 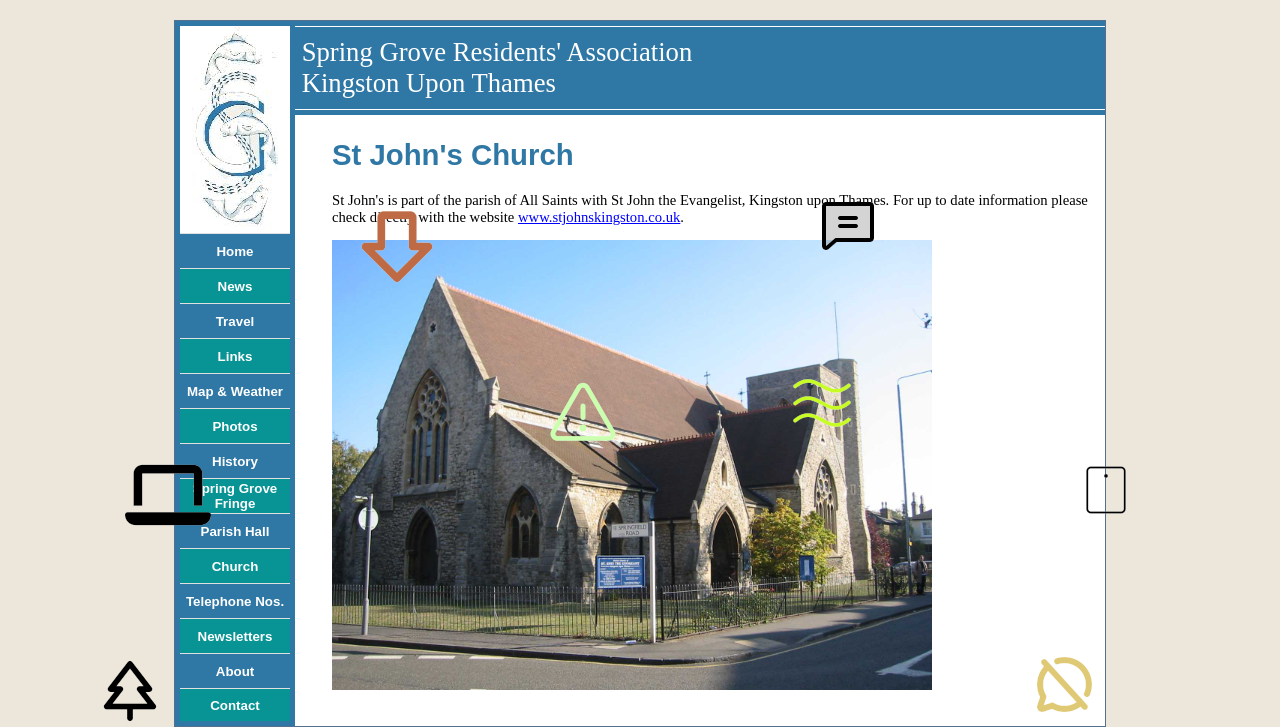 What do you see at coordinates (397, 244) in the screenshot?
I see `download a file or content` at bounding box center [397, 244].